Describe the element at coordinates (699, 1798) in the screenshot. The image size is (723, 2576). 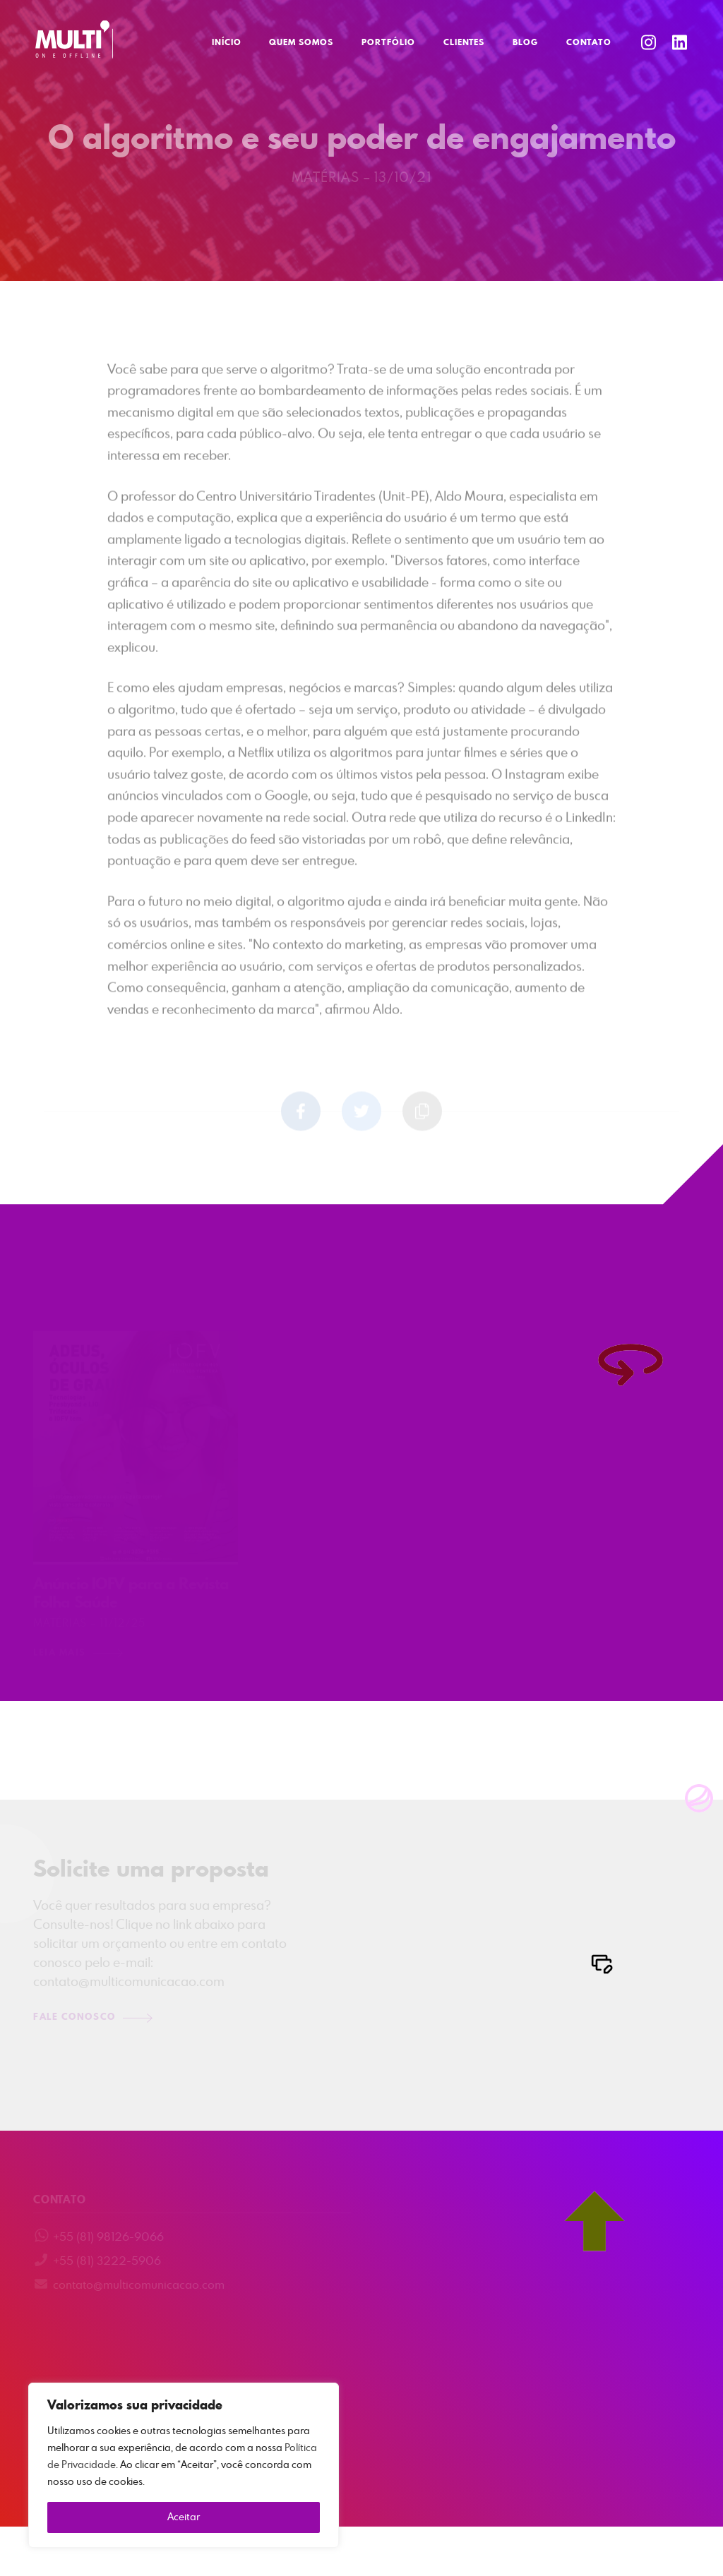
I see `pepsi brand logo` at that location.